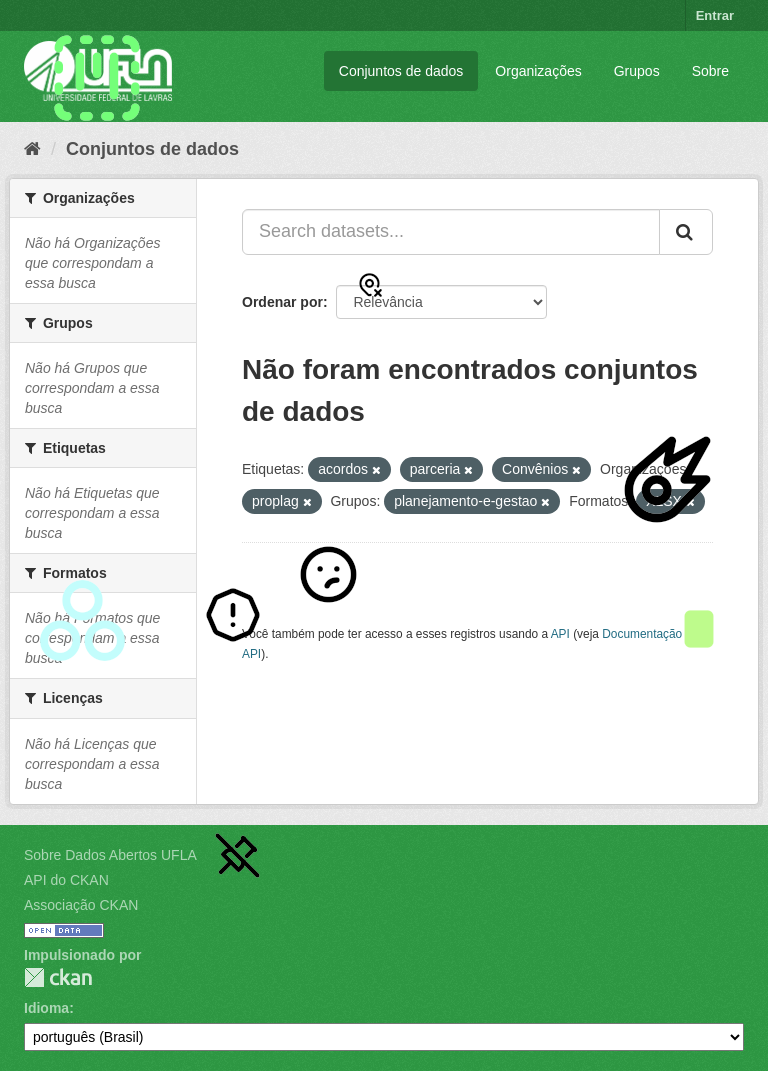  I want to click on create a new kanban board, so click(97, 78).